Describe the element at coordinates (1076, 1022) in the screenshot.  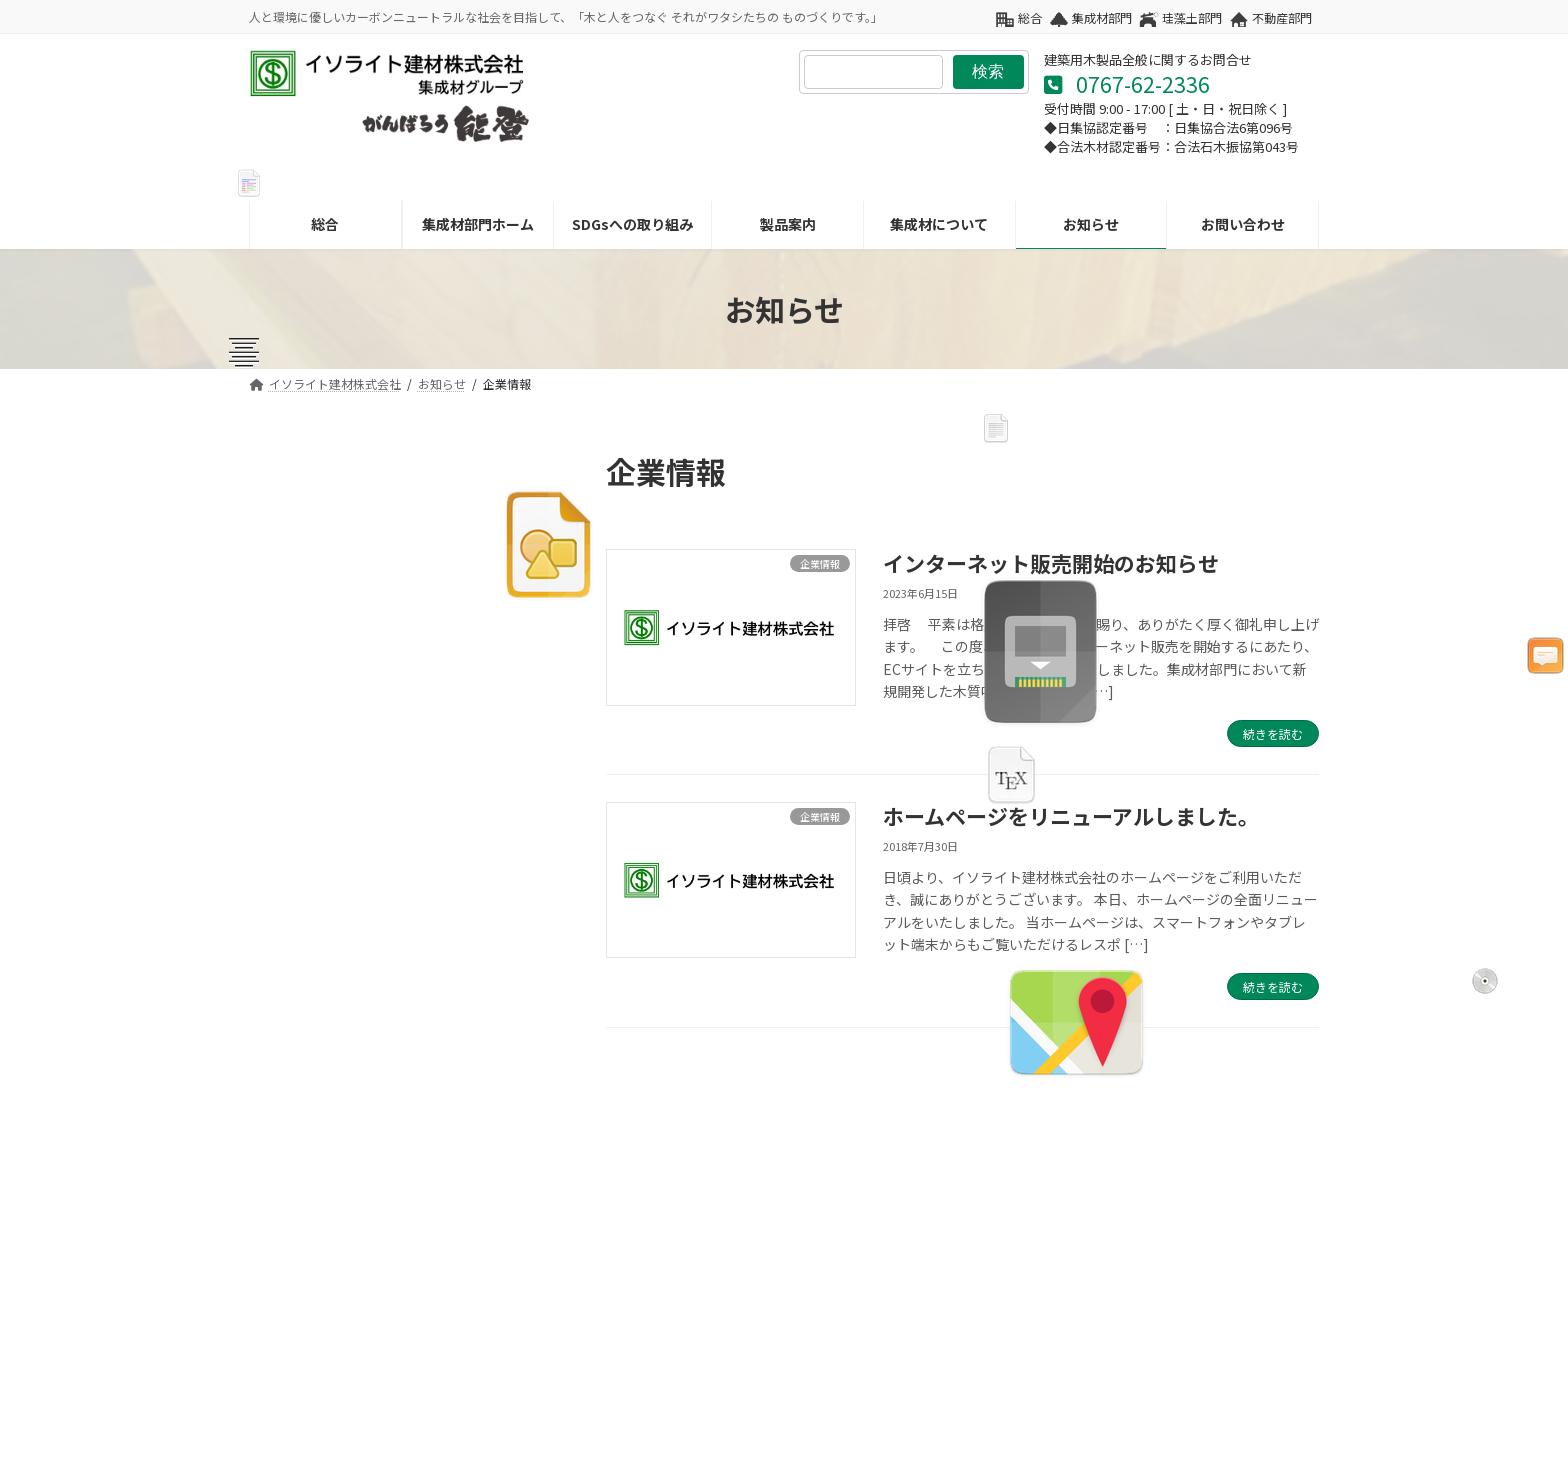
I see `open the maps application` at that location.